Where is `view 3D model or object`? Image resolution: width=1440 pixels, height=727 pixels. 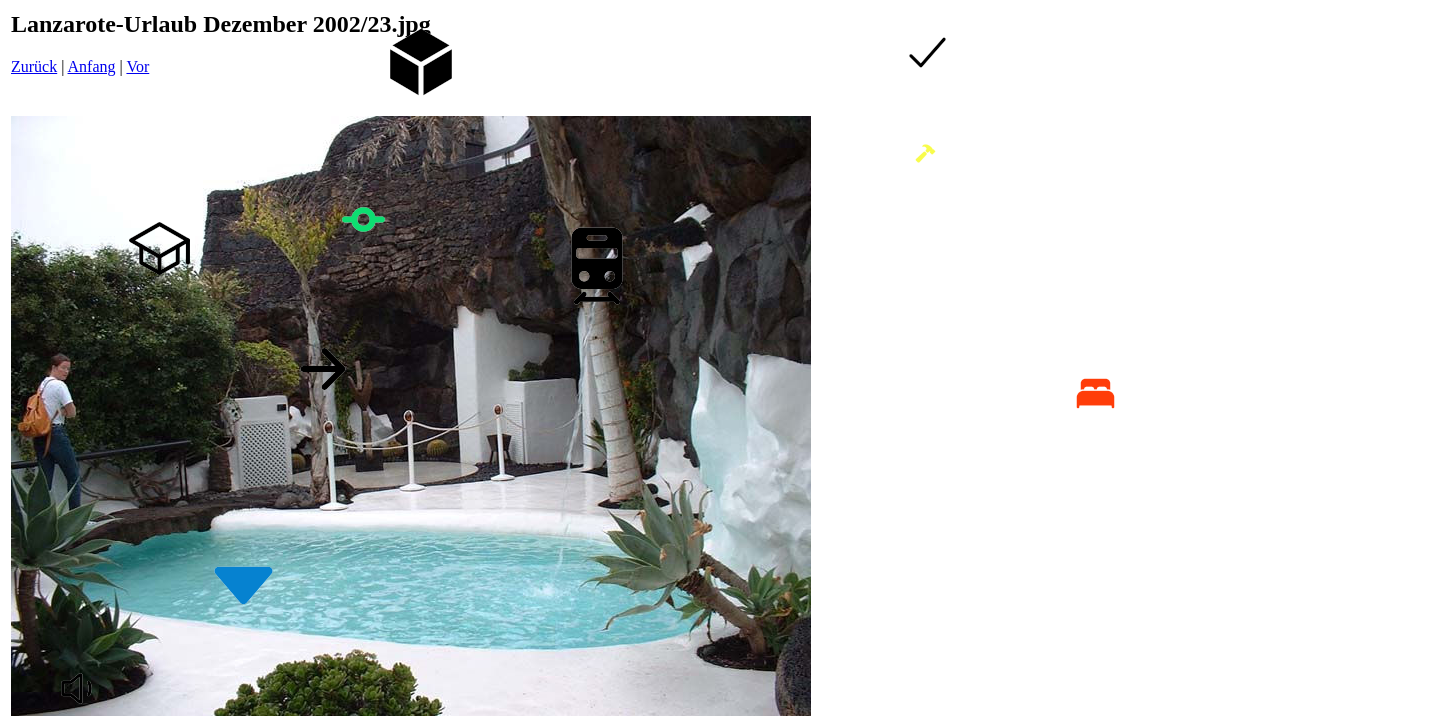
view 3D model or object is located at coordinates (421, 62).